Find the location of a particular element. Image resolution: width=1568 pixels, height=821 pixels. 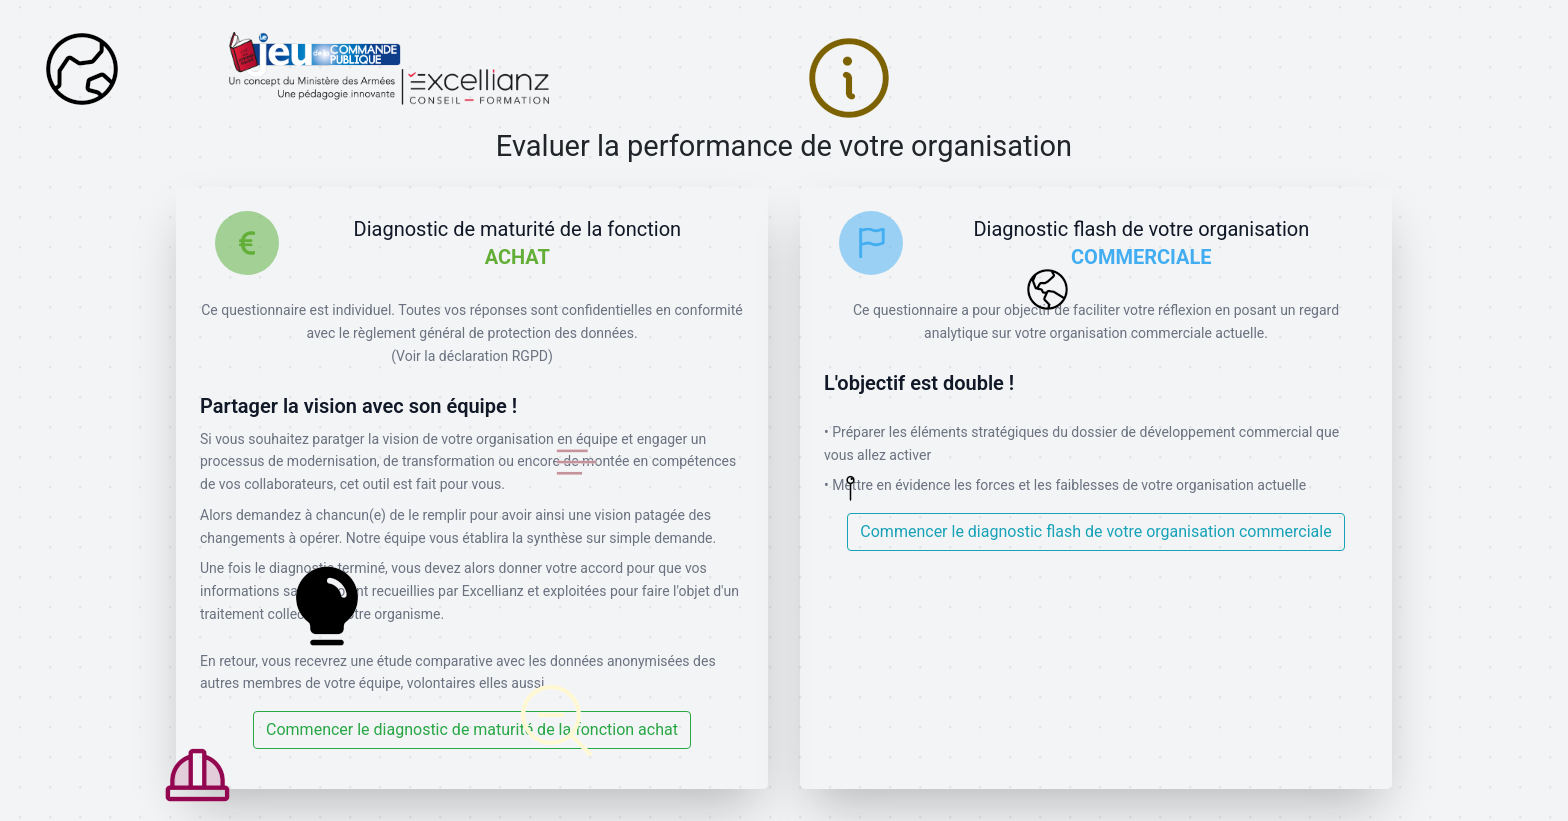

view tips or helpful suggestions is located at coordinates (327, 606).